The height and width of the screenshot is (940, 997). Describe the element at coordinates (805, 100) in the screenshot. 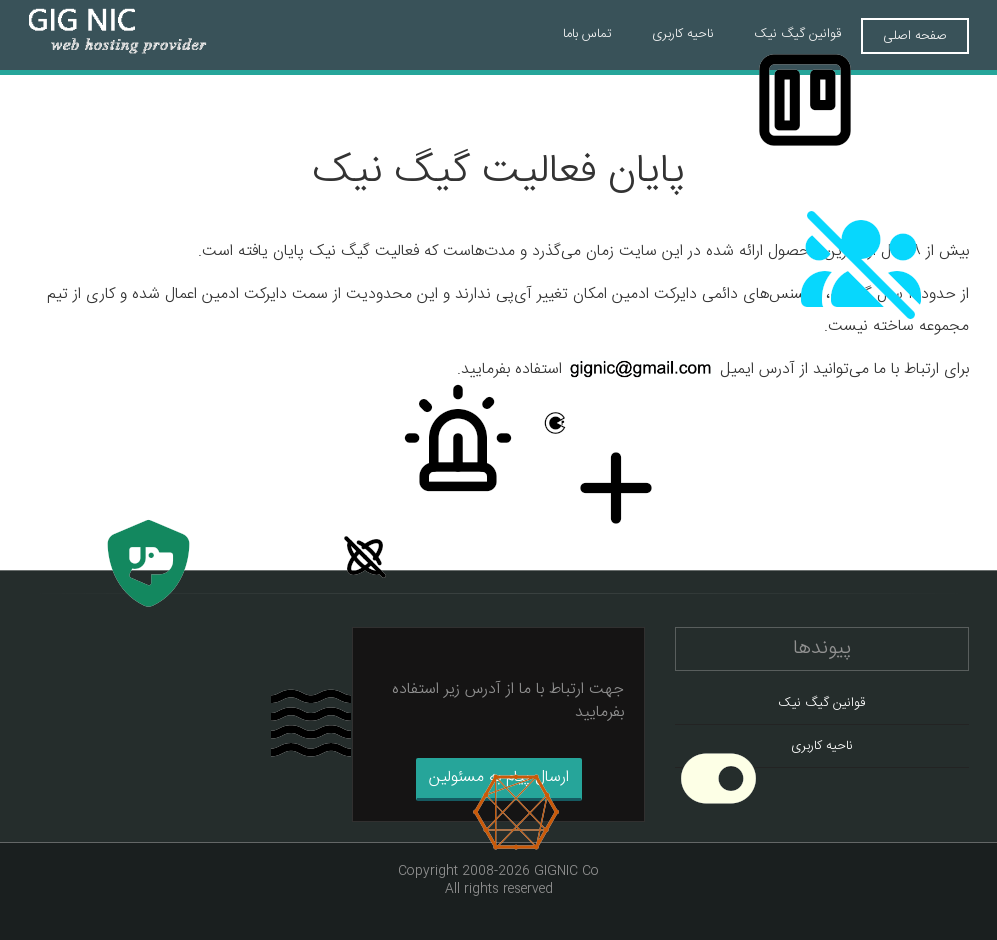

I see `open Trello app` at that location.